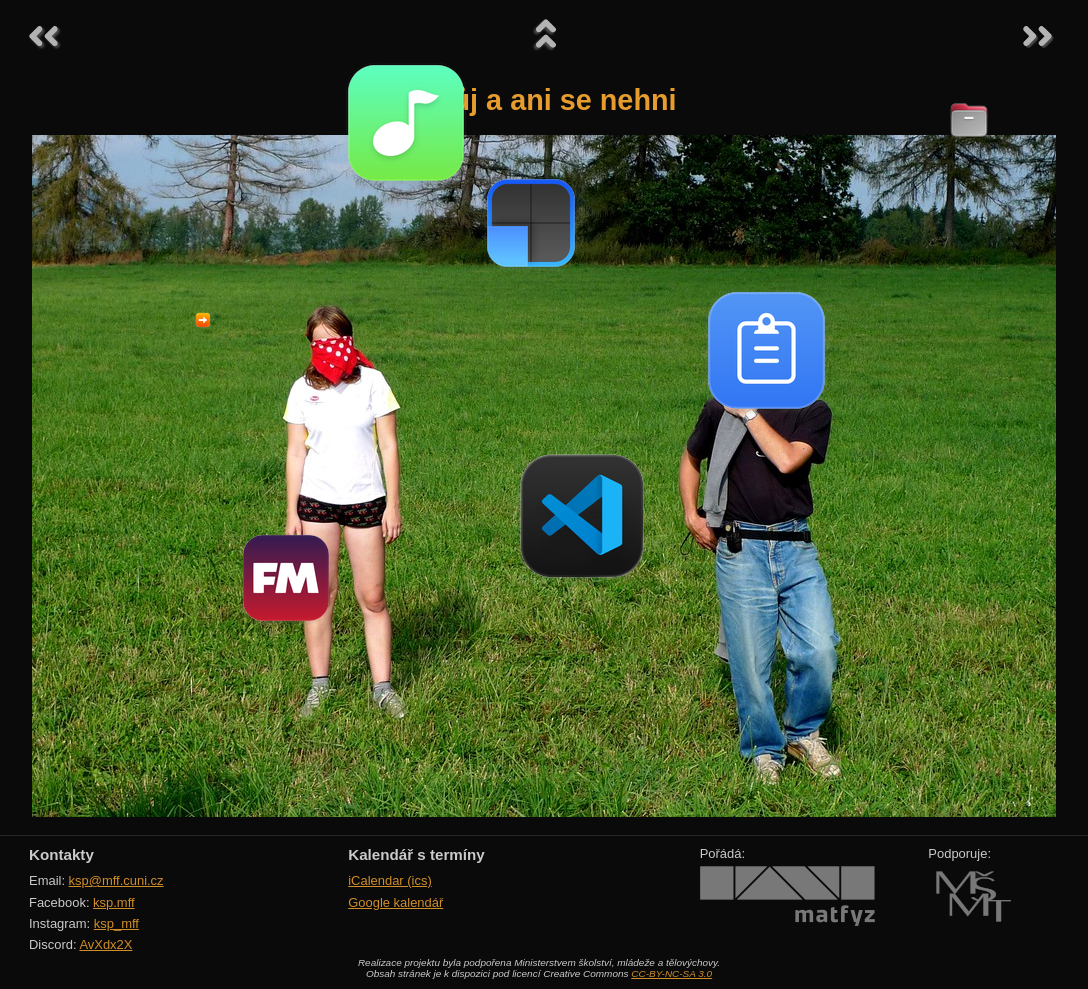 This screenshot has width=1088, height=989. Describe the element at coordinates (582, 516) in the screenshot. I see `open Visual Studio Code` at that location.